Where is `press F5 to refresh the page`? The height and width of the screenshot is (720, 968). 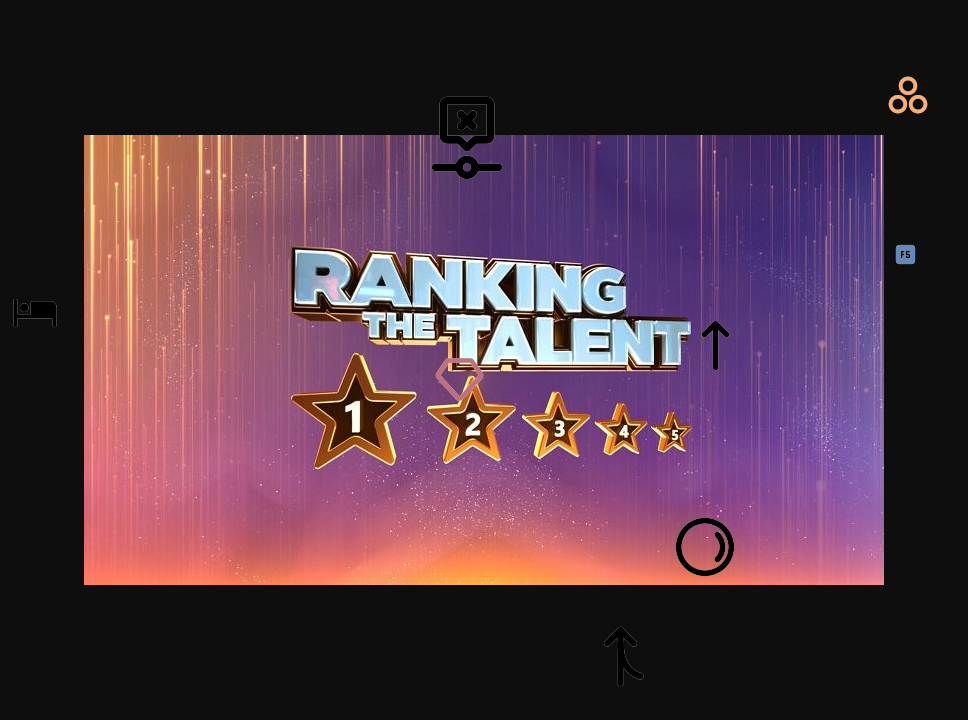 press F5 to refresh the page is located at coordinates (905, 254).